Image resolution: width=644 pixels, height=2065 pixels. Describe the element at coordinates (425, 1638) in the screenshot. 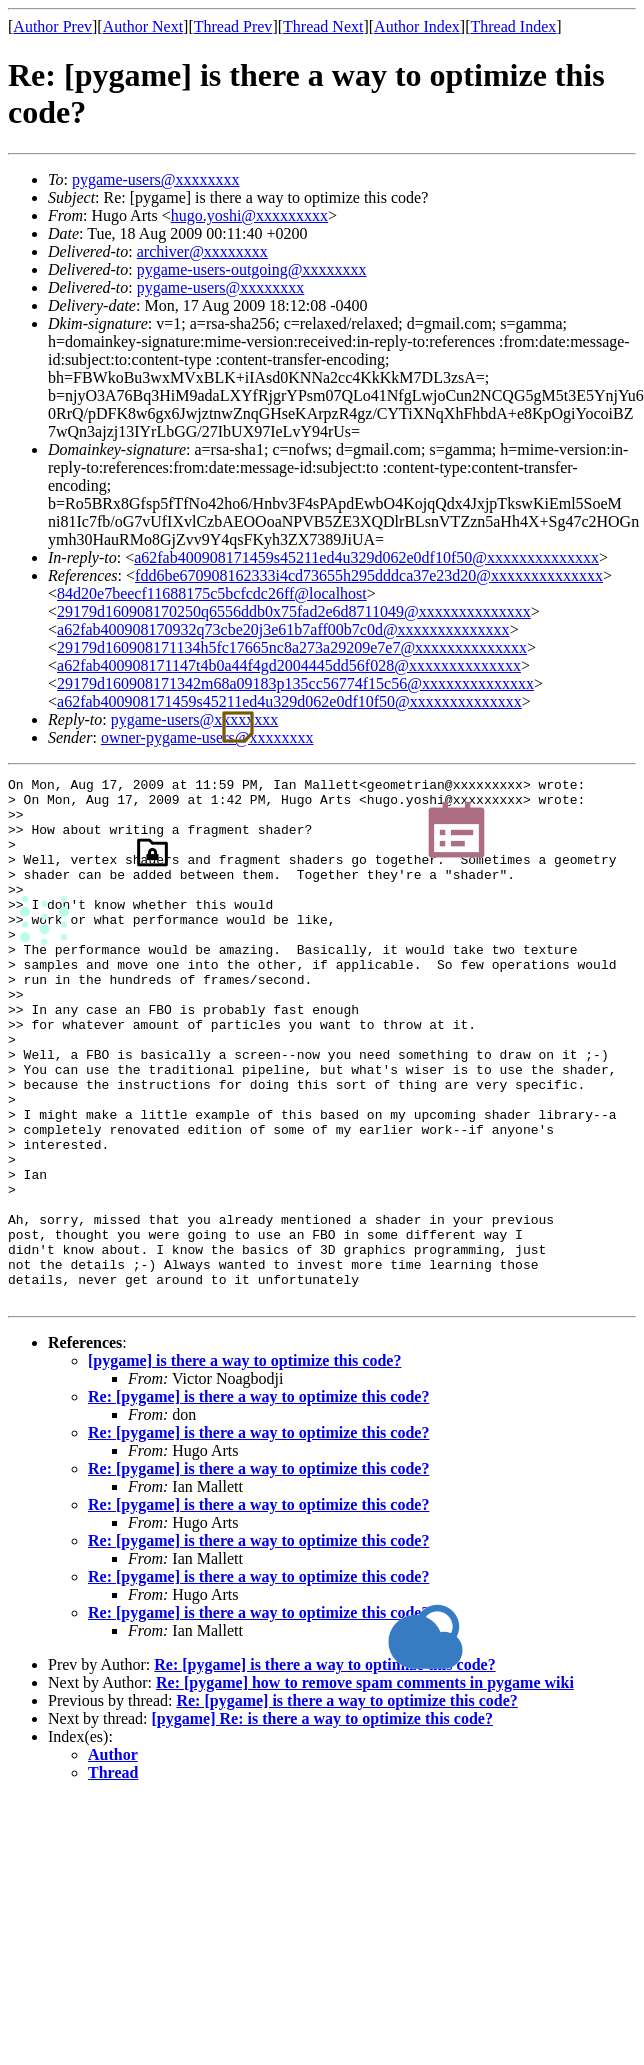

I see `indicates partly cloudy weather conditions` at that location.